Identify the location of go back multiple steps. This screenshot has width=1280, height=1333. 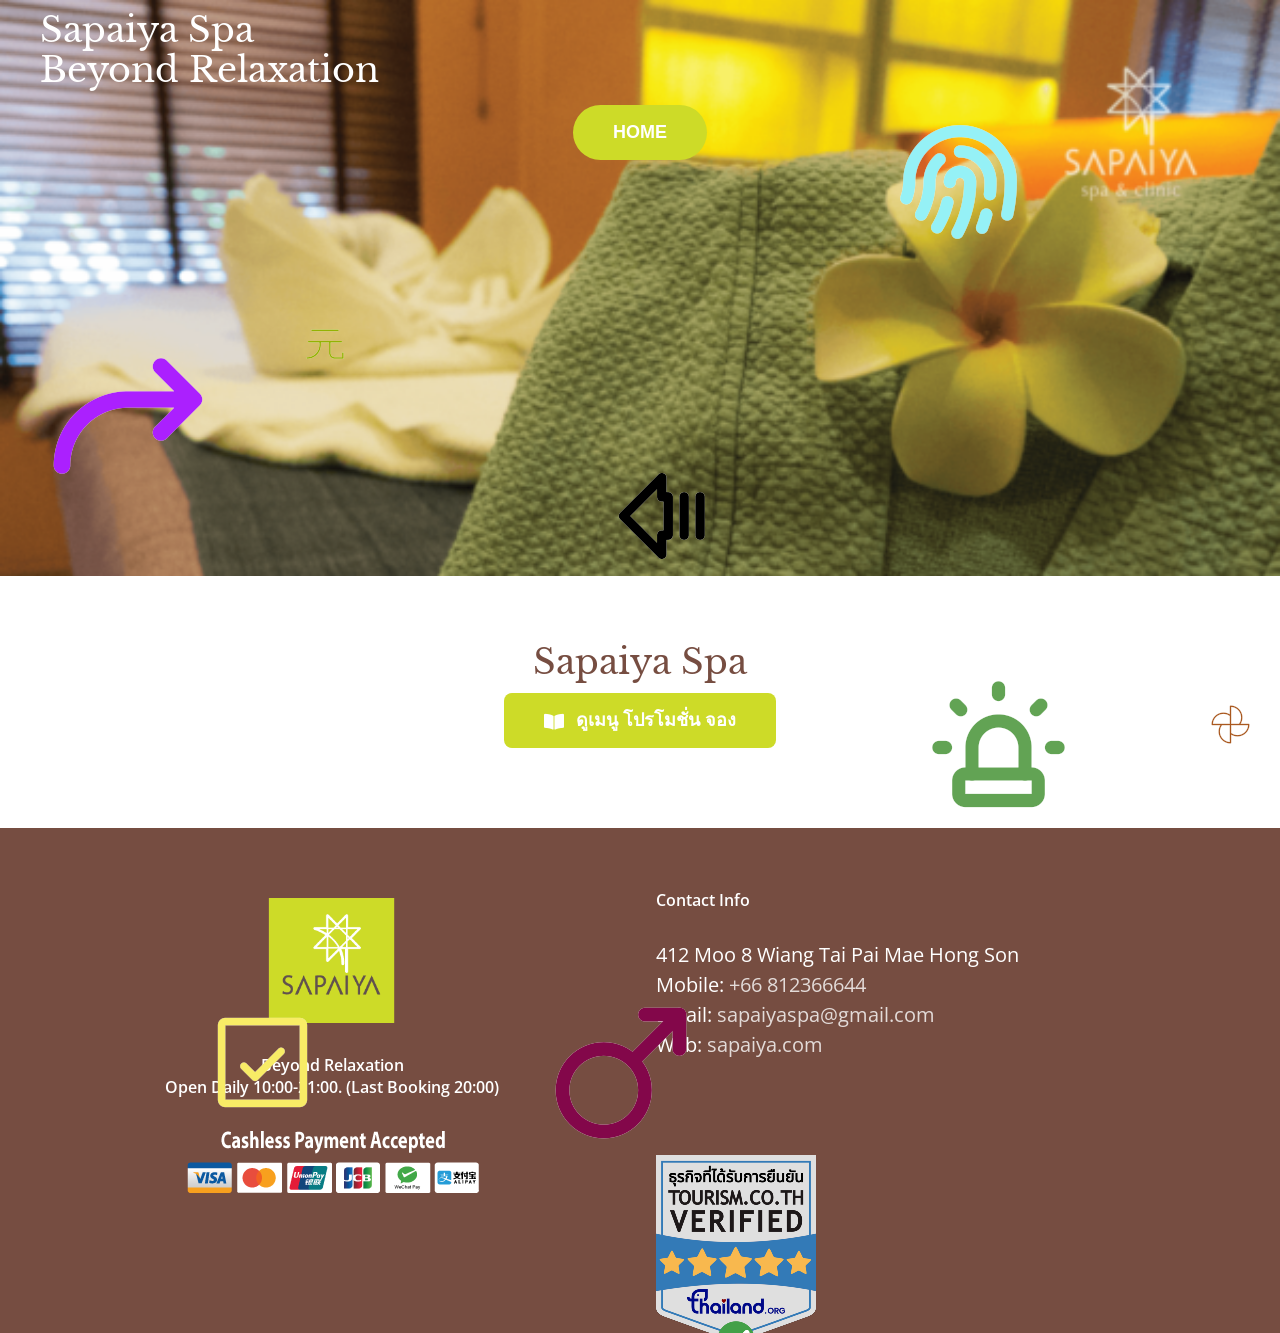
(665, 516).